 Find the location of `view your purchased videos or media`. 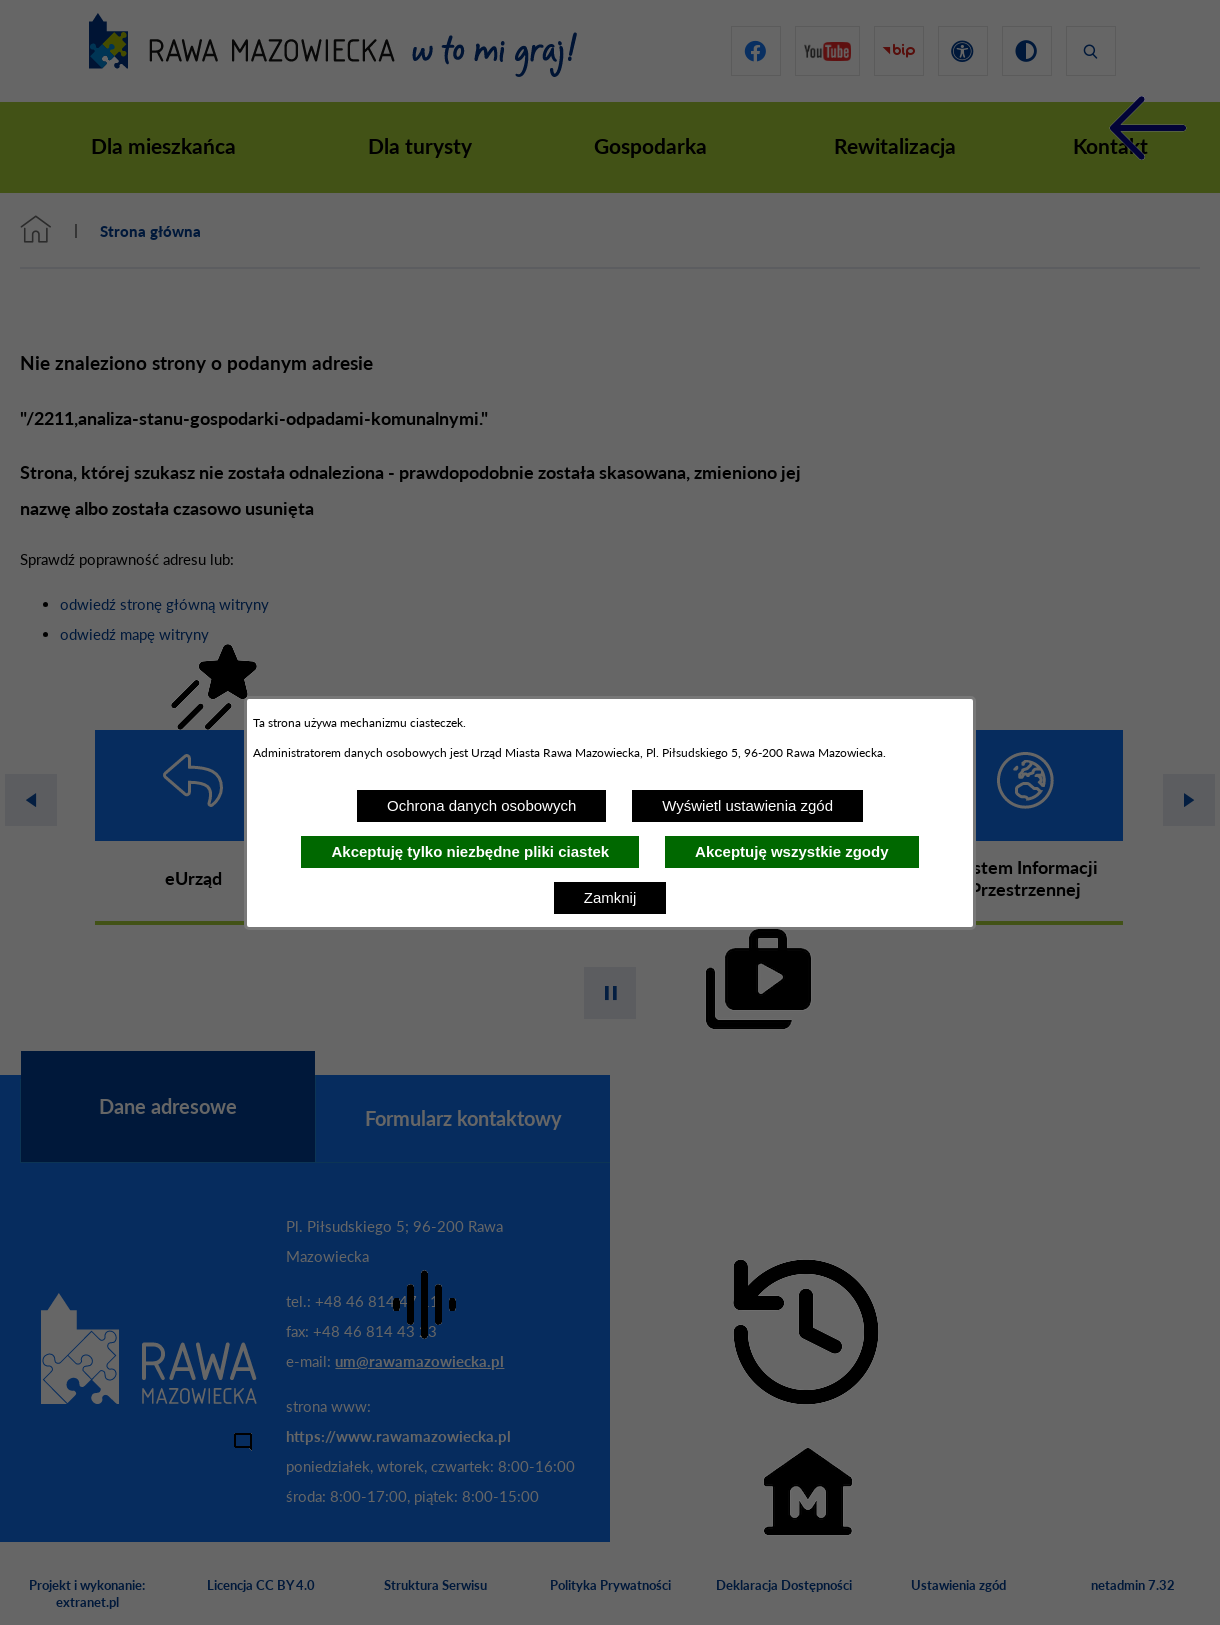

view your purchased videos or media is located at coordinates (758, 981).